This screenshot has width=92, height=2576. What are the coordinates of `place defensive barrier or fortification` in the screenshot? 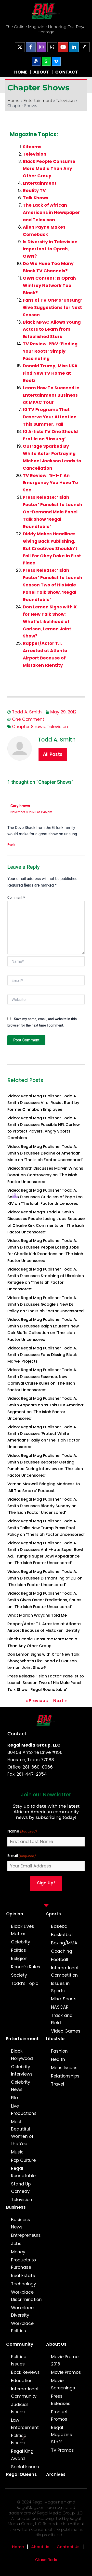 It's located at (15, 1195).